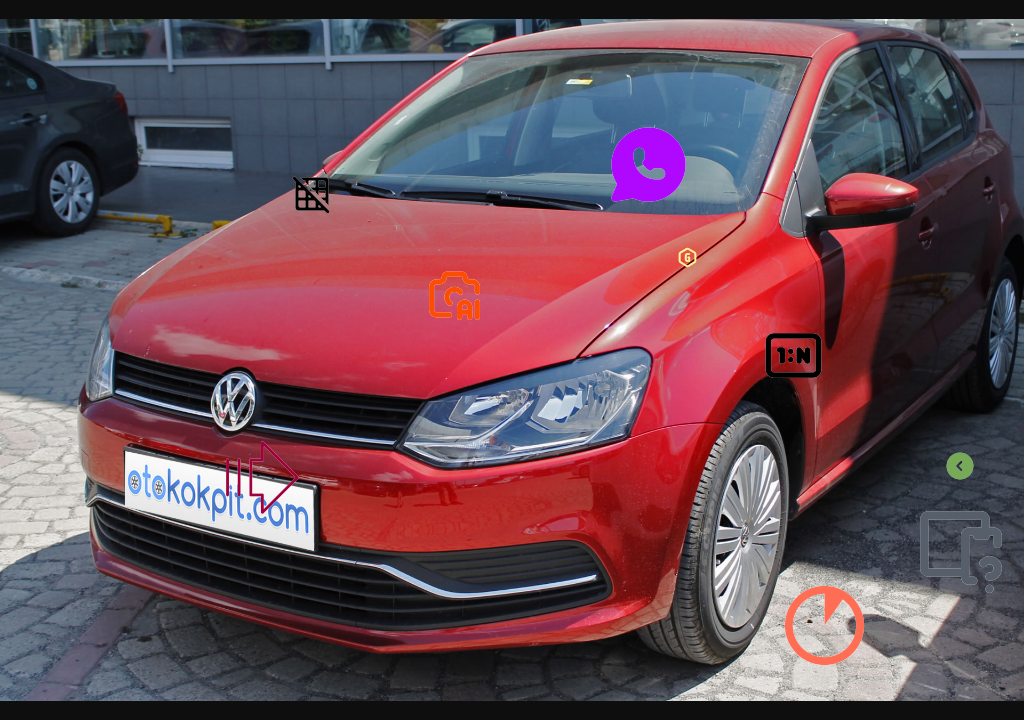 Image resolution: width=1024 pixels, height=720 pixels. Describe the element at coordinates (824, 625) in the screenshot. I see `indicates 10% progress or completion` at that location.